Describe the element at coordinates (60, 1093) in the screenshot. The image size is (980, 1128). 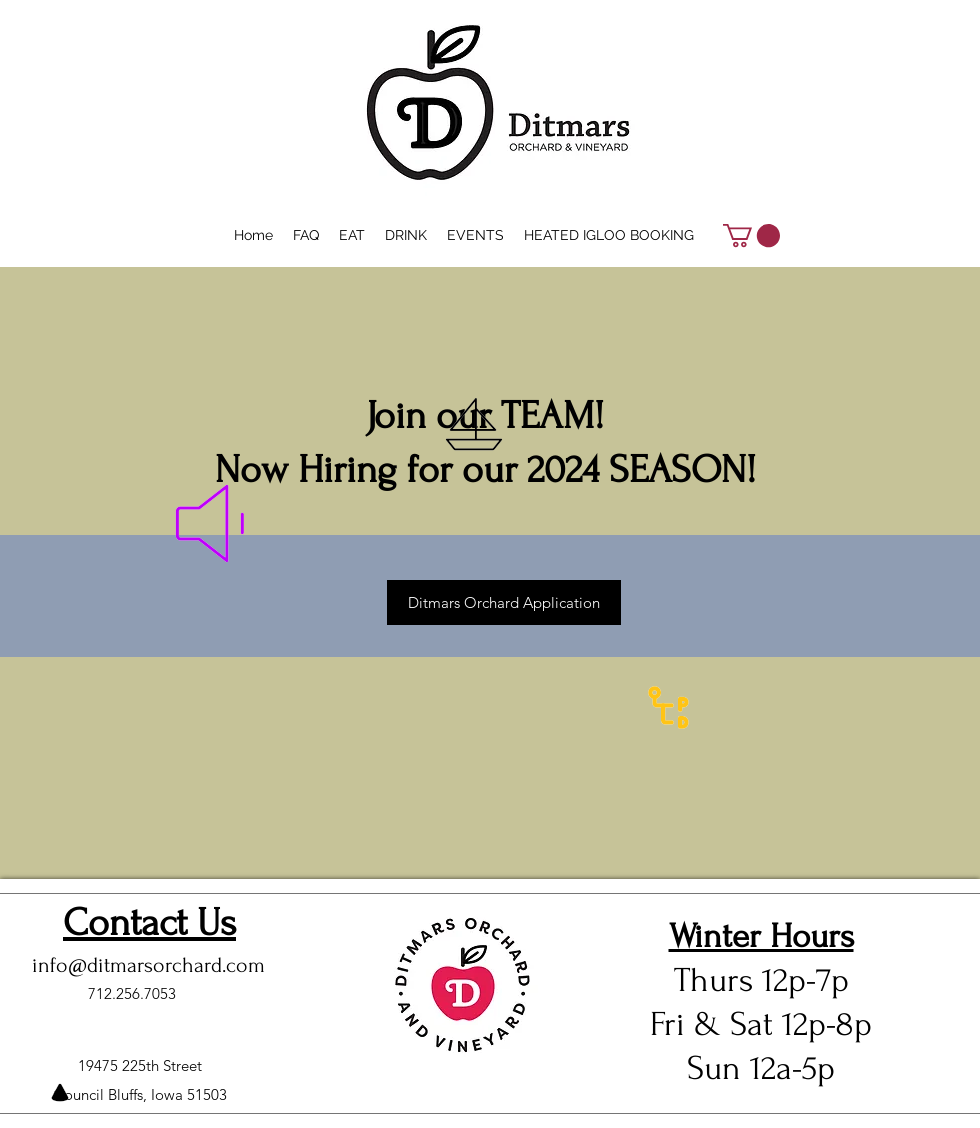
I see `indicates a traffic cone or construction zone` at that location.